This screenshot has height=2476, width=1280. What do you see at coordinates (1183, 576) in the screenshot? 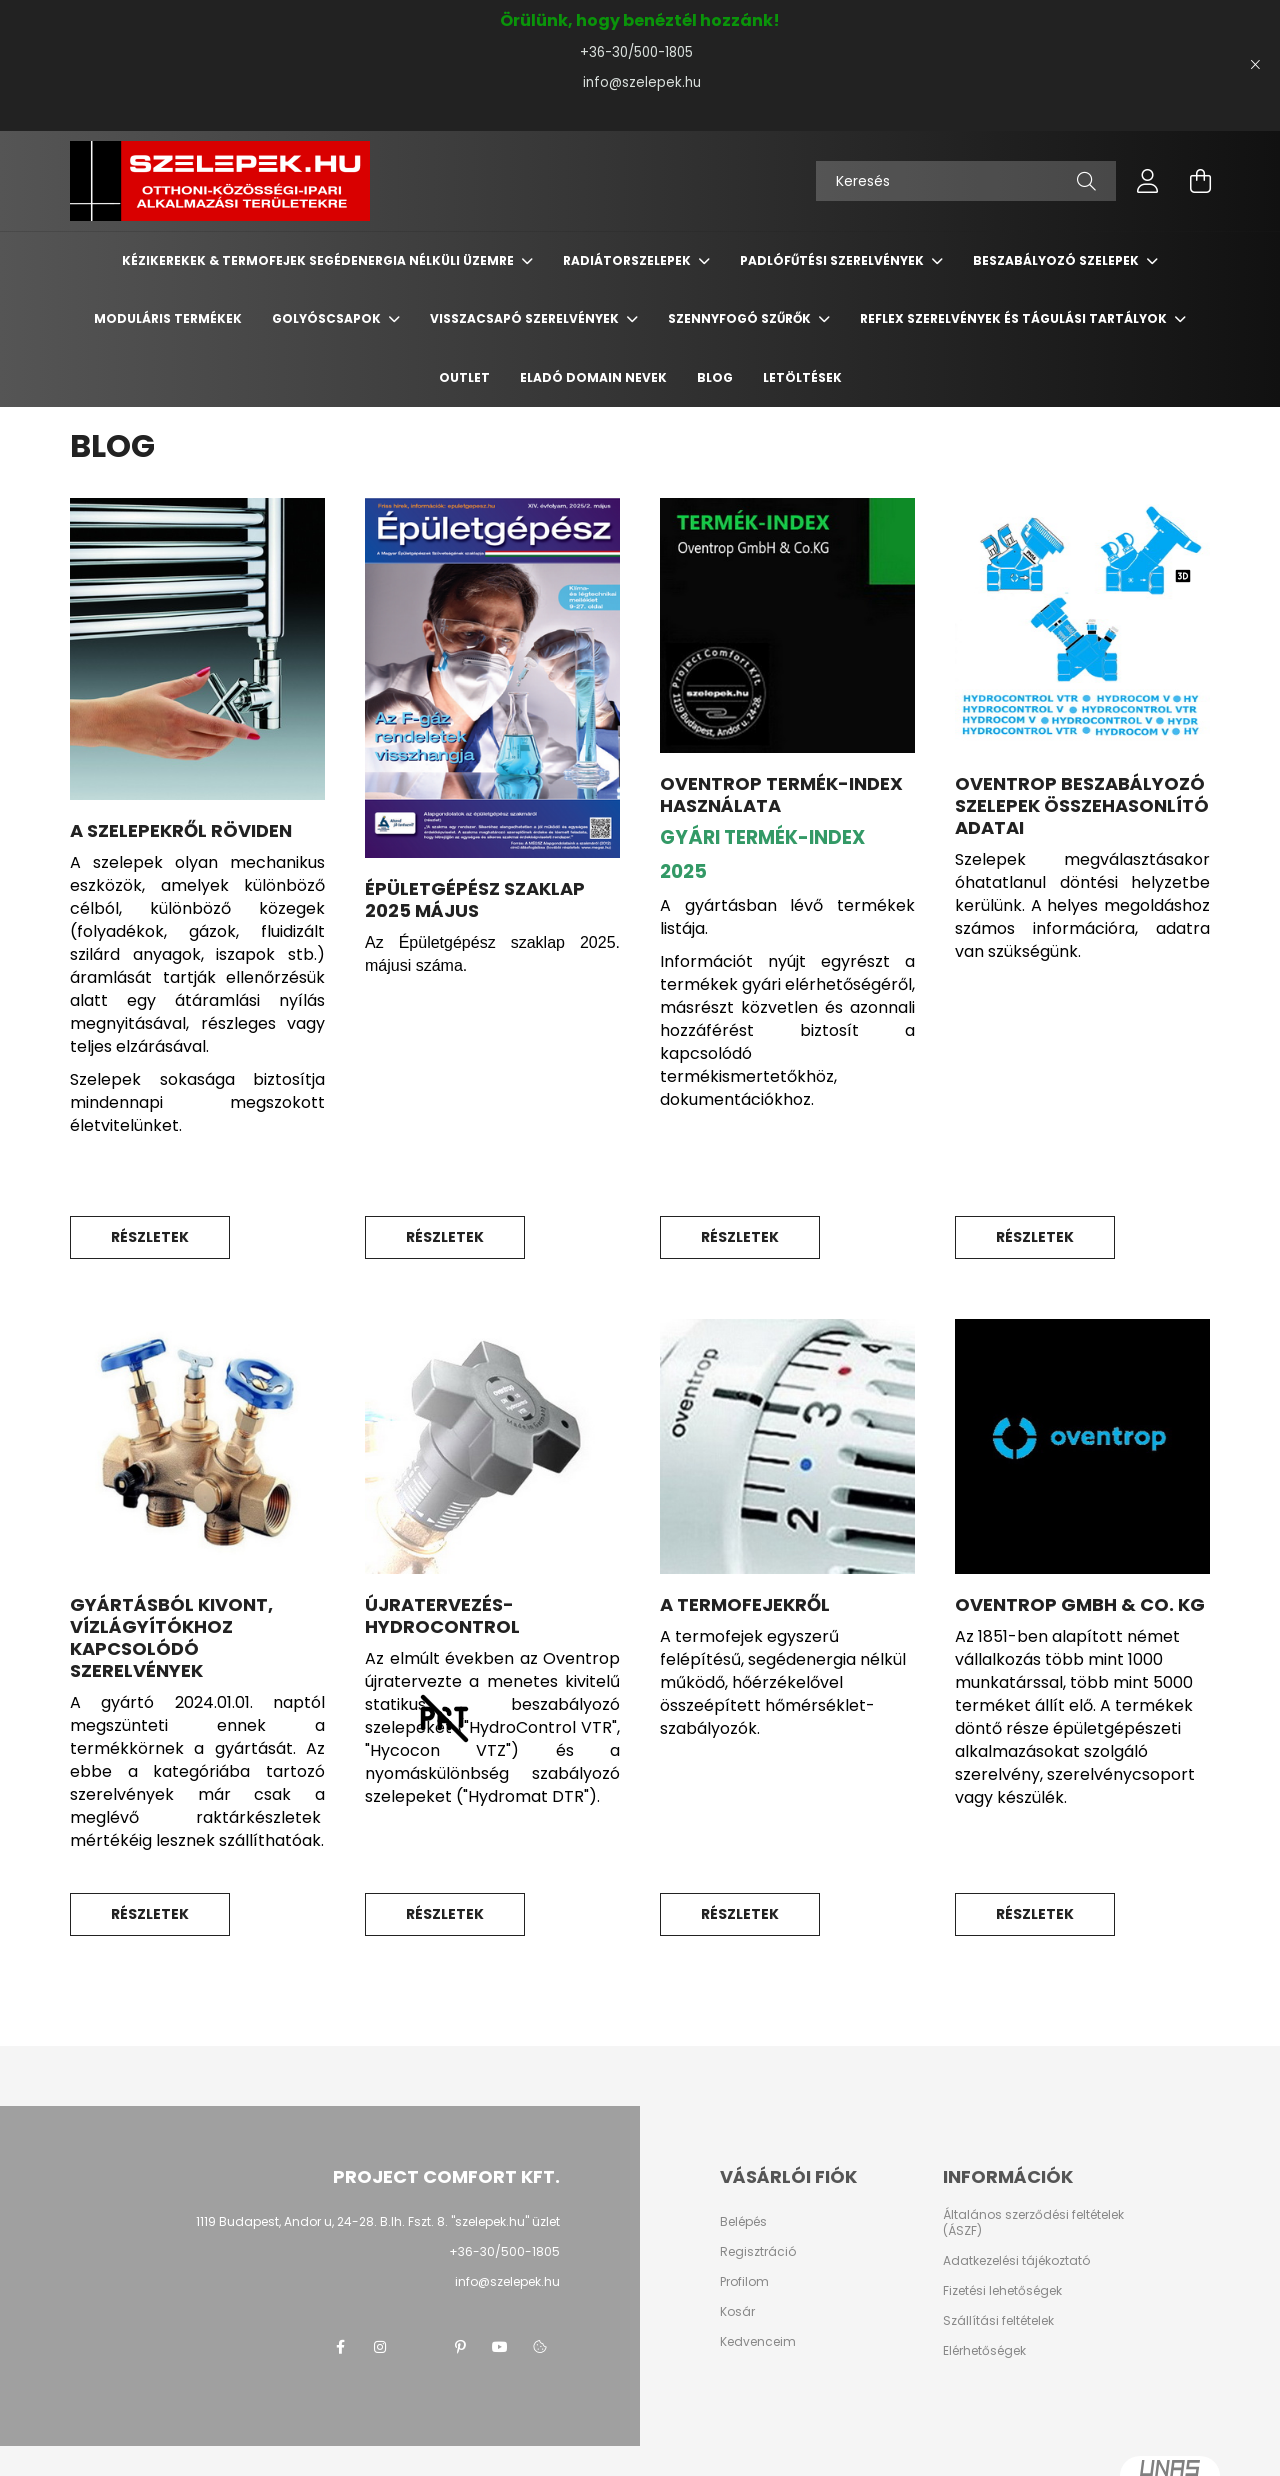
I see `switch to 3D view mode` at bounding box center [1183, 576].